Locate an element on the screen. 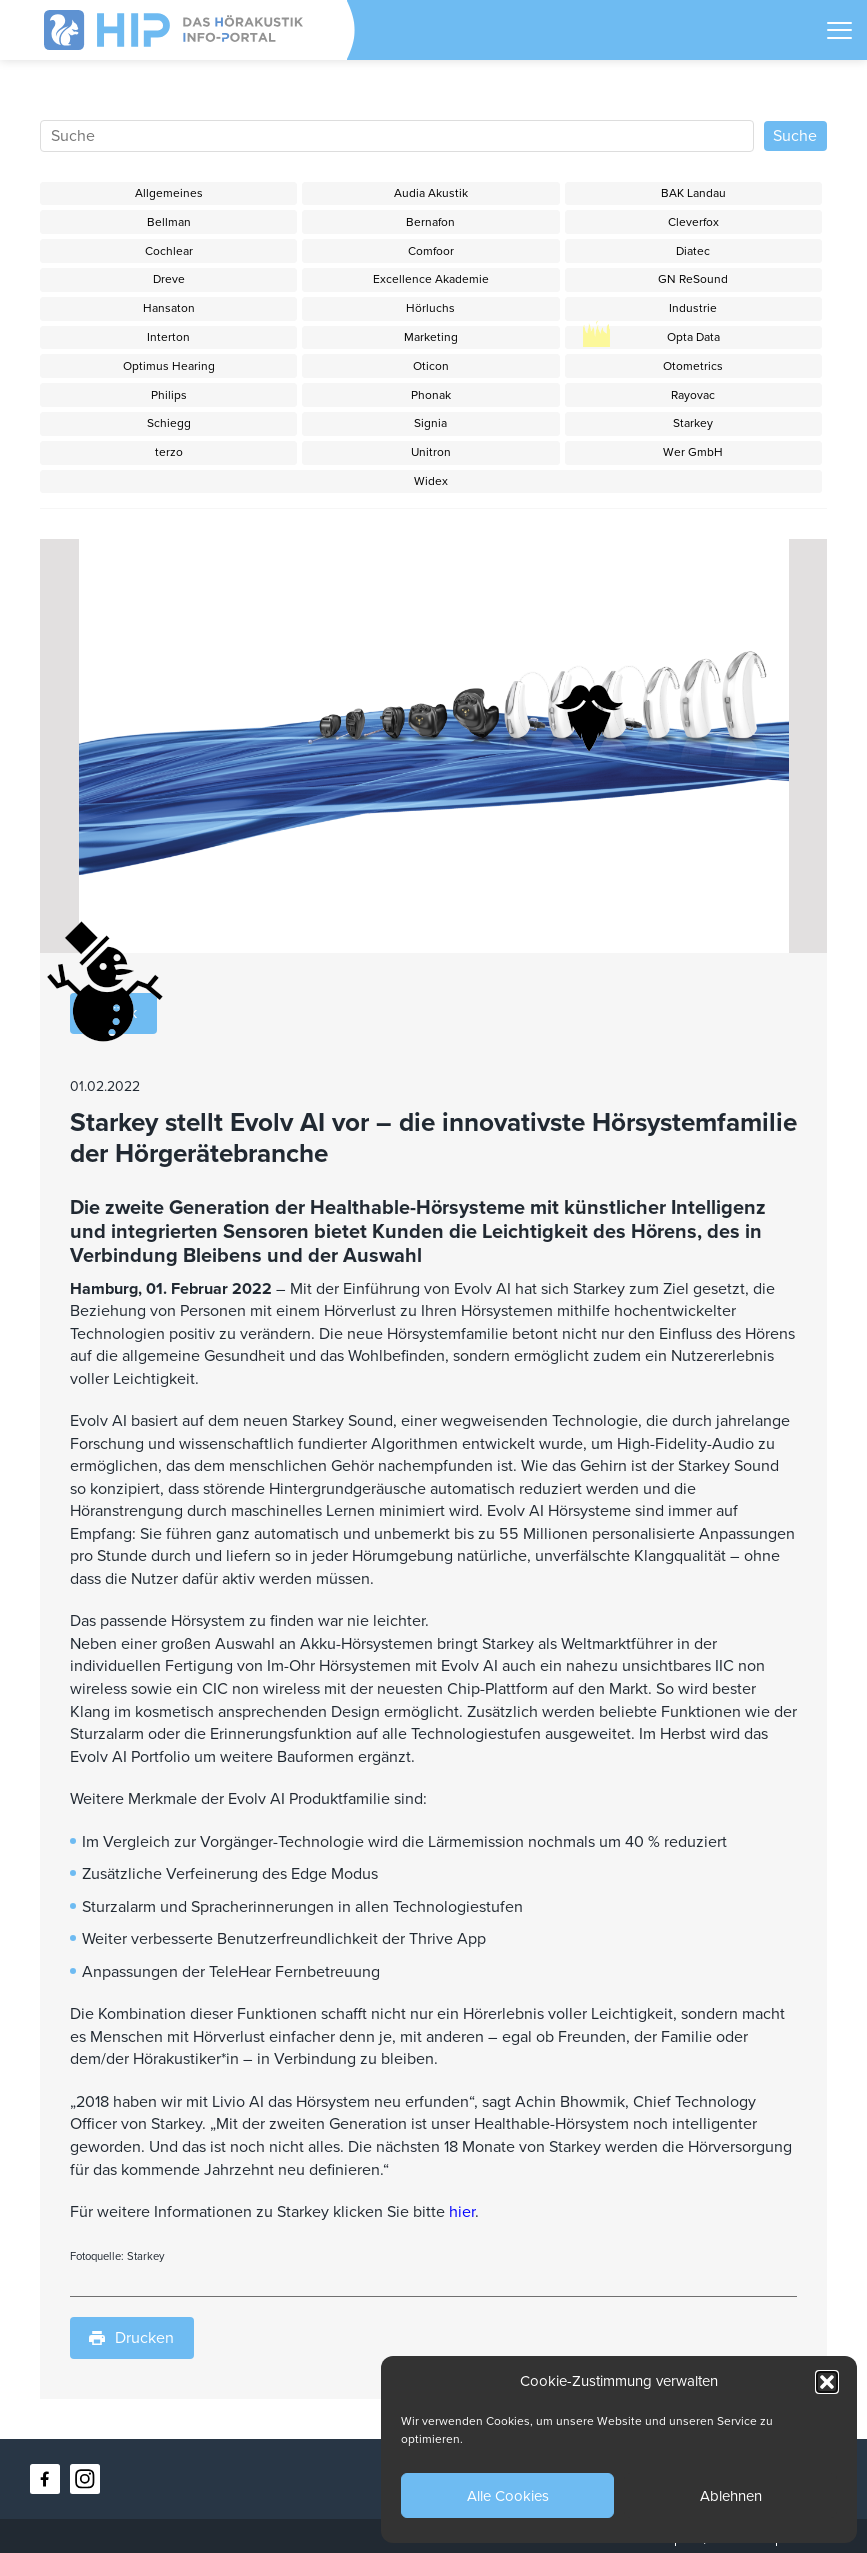 Image resolution: width=867 pixels, height=2553 pixels. select beard style for character customization is located at coordinates (589, 717).